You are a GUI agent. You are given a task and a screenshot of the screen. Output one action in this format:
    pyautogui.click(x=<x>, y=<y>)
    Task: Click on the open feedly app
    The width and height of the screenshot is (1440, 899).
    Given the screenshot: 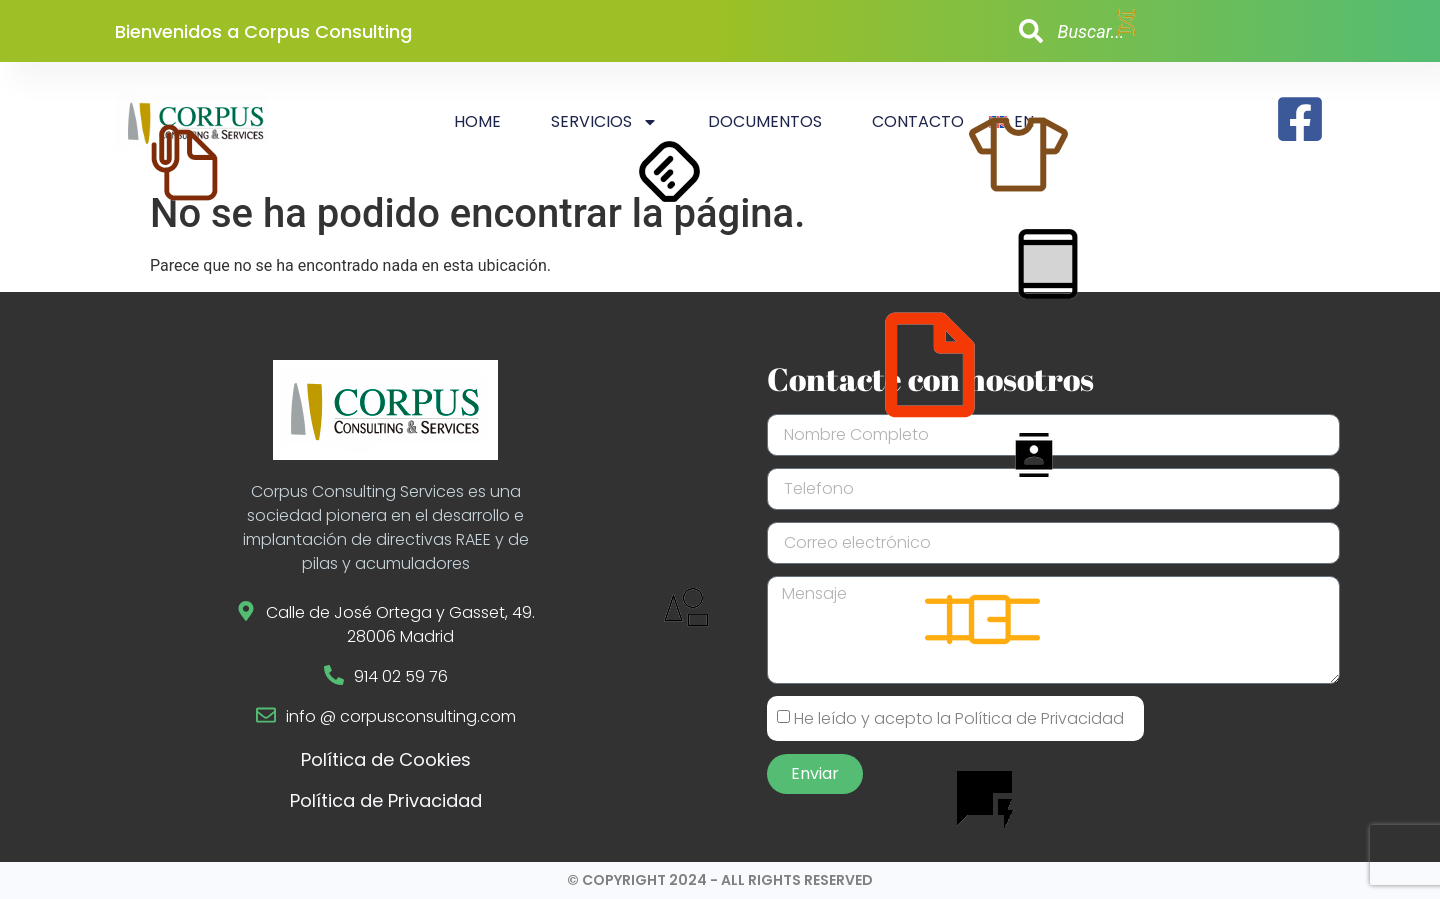 What is the action you would take?
    pyautogui.click(x=669, y=171)
    